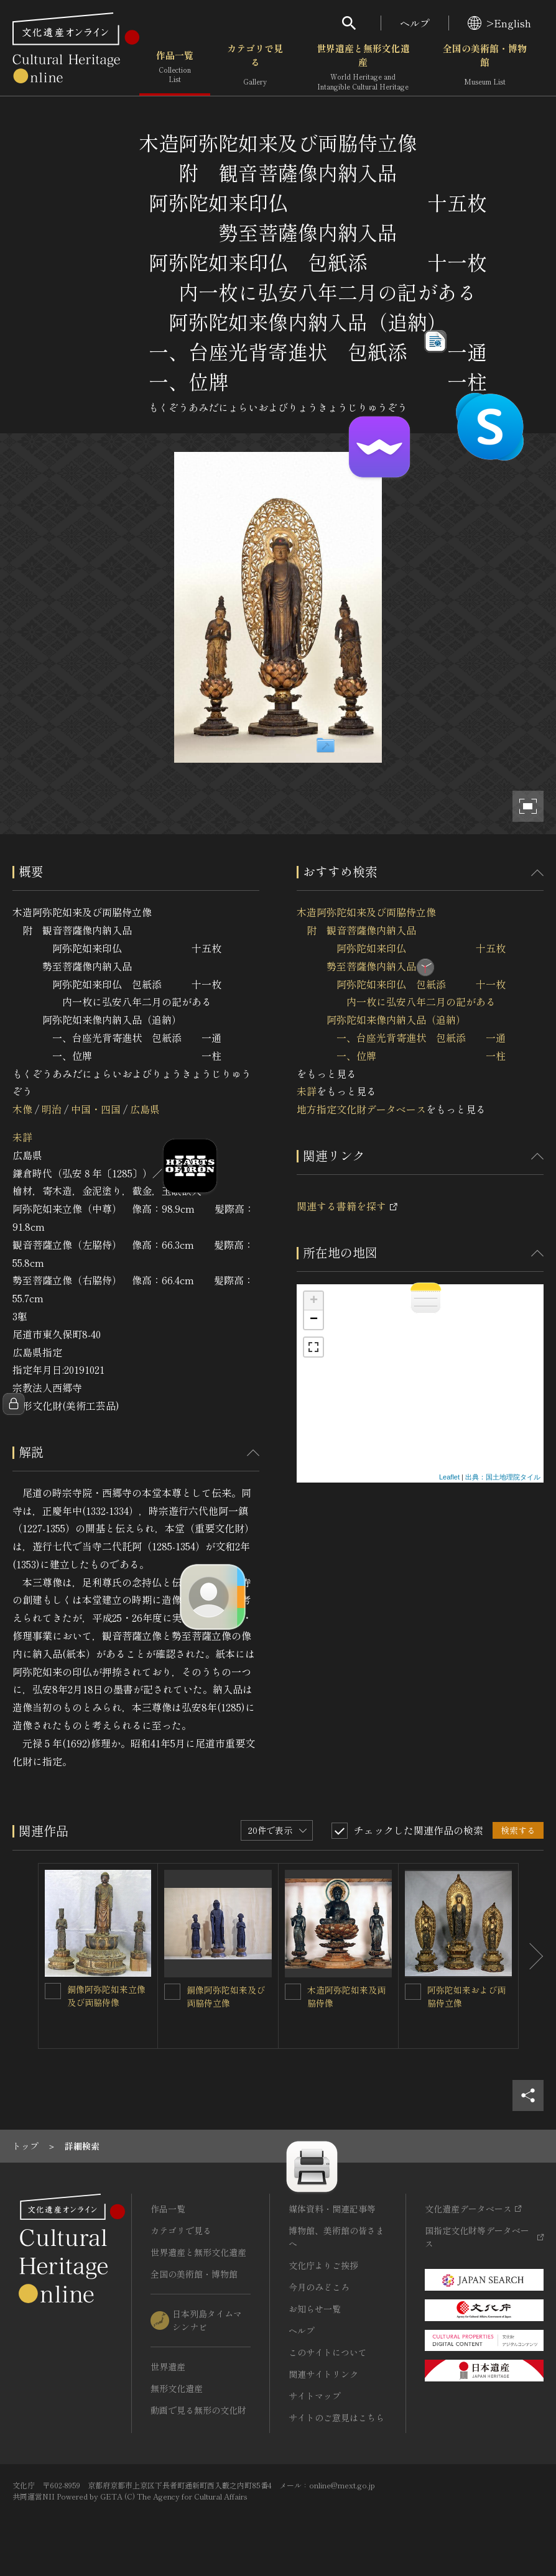 This screenshot has width=556, height=2576. I want to click on open libreoffice writer for web documents, so click(435, 341).